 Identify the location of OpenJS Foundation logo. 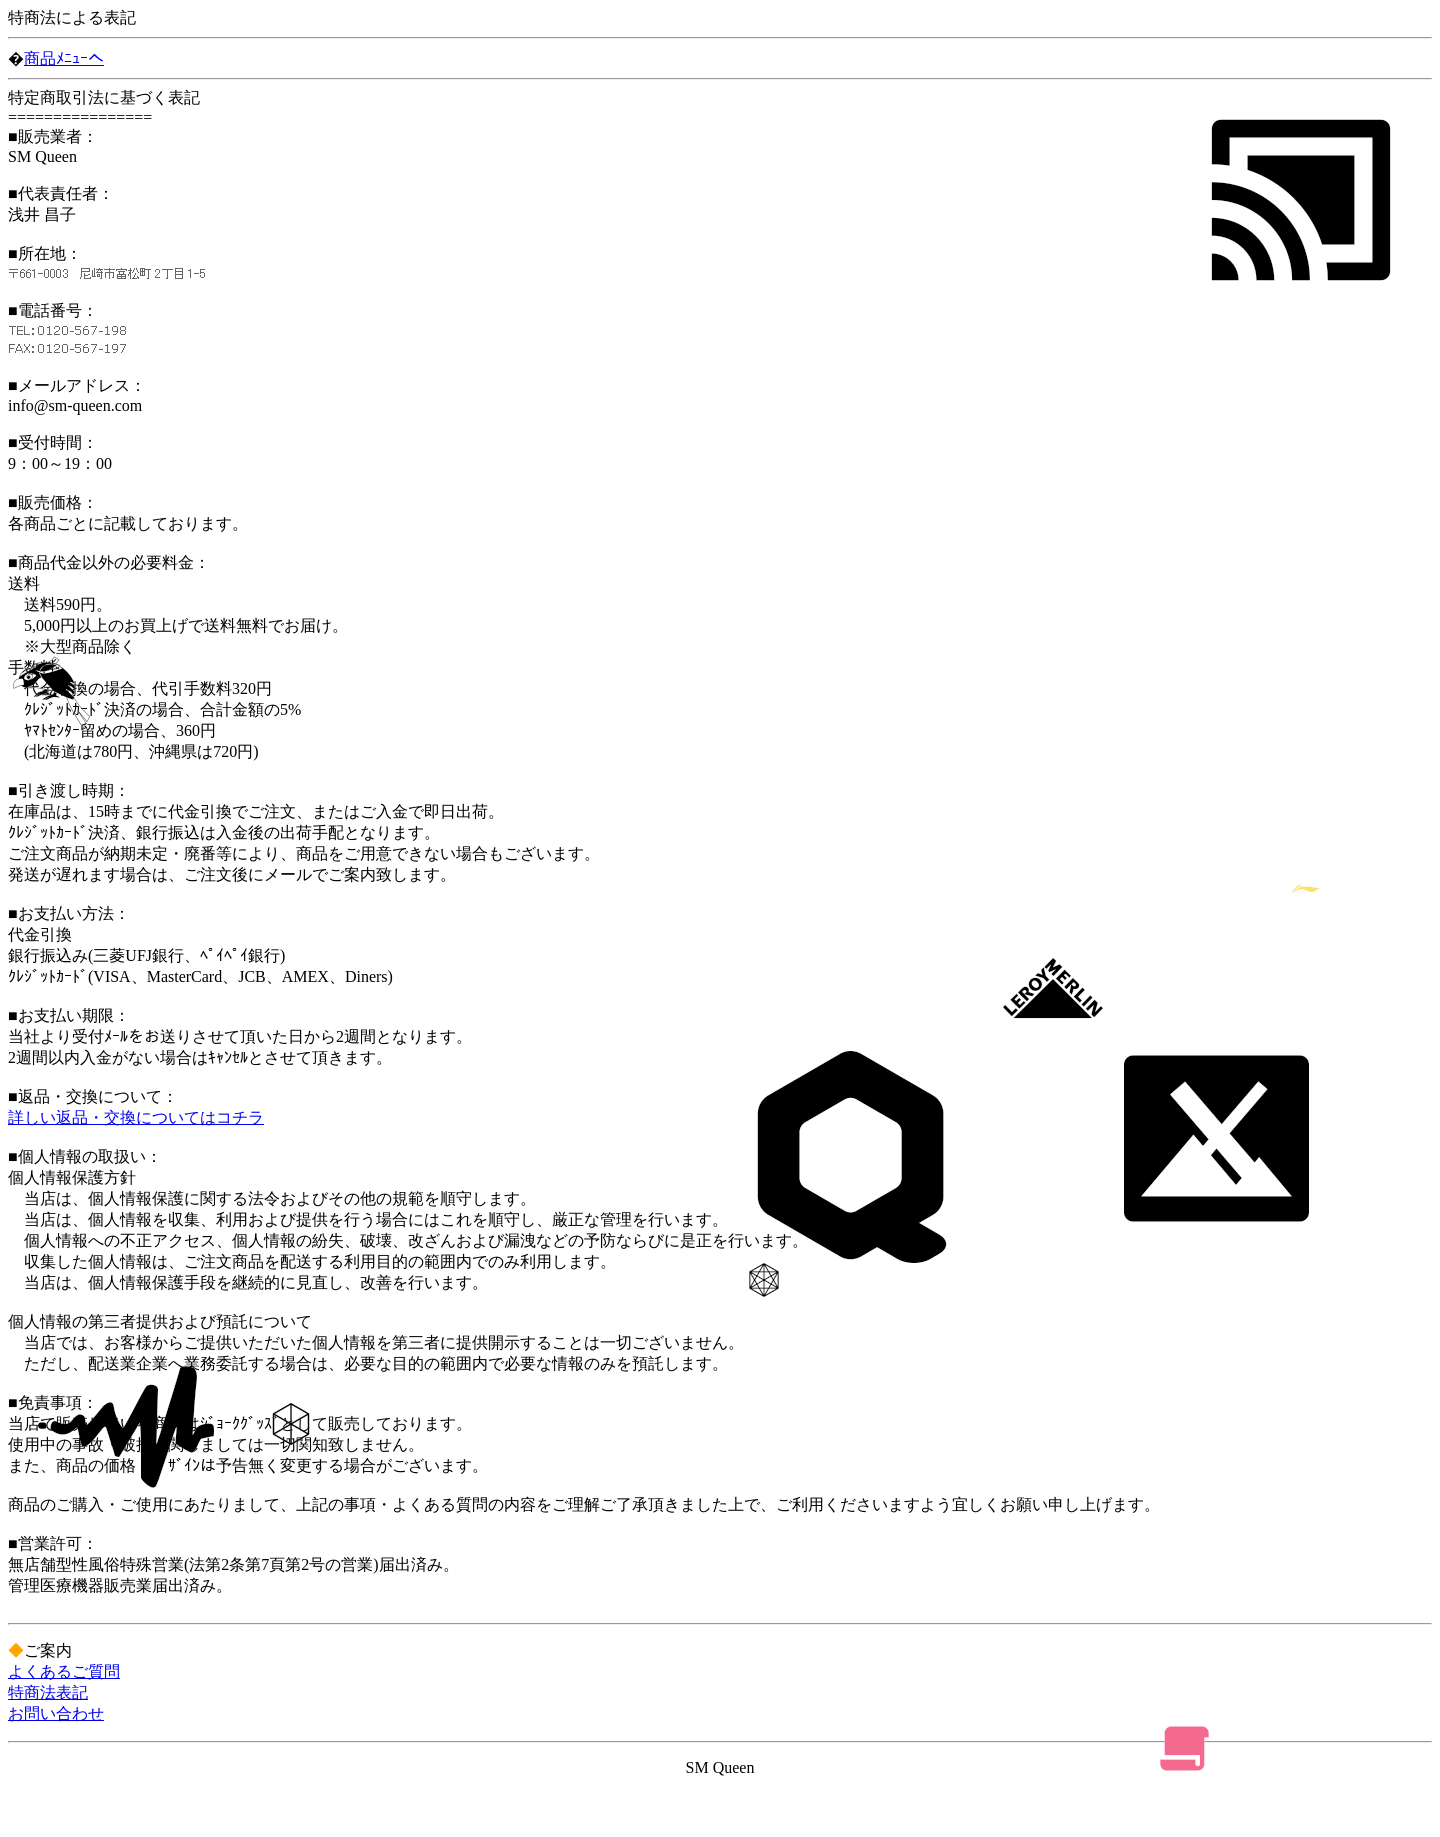
(764, 1280).